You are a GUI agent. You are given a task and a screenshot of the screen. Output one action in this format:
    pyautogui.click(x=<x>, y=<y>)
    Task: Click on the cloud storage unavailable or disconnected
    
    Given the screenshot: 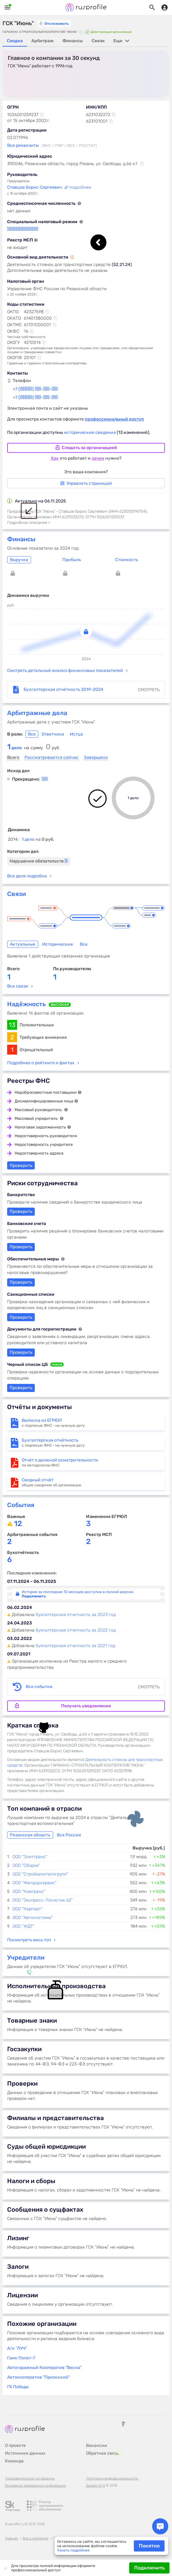 What is the action you would take?
    pyautogui.click(x=118, y=2453)
    